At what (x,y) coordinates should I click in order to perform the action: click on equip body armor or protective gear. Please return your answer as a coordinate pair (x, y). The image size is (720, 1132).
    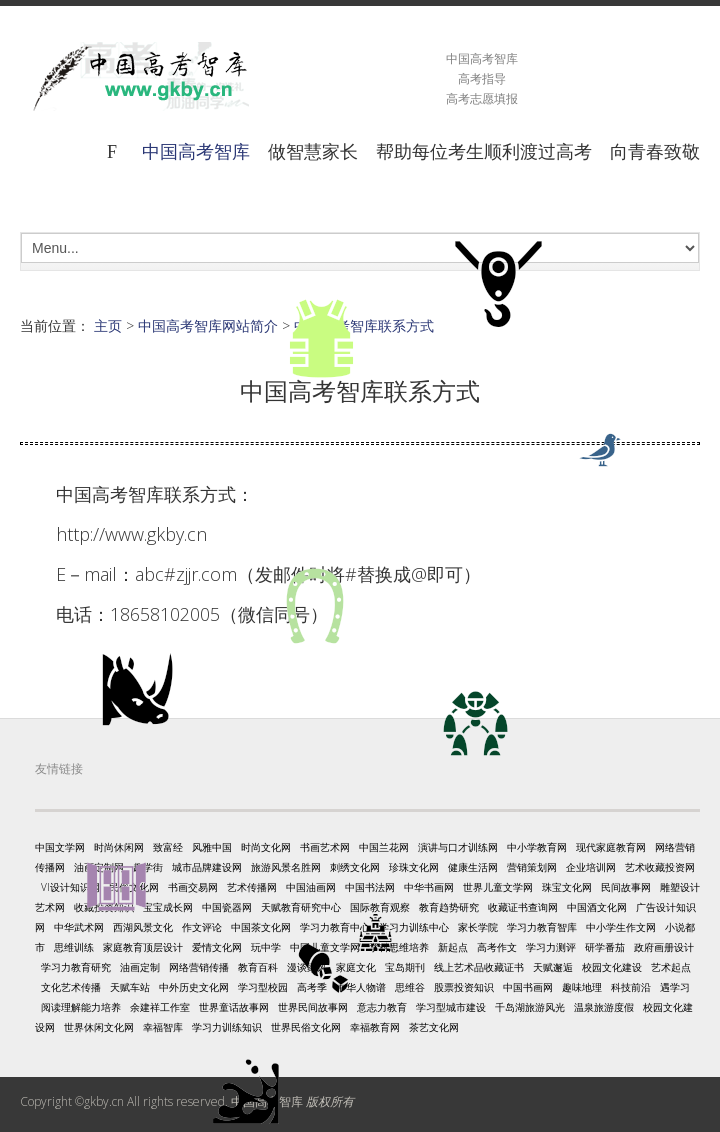
    Looking at the image, I should click on (321, 338).